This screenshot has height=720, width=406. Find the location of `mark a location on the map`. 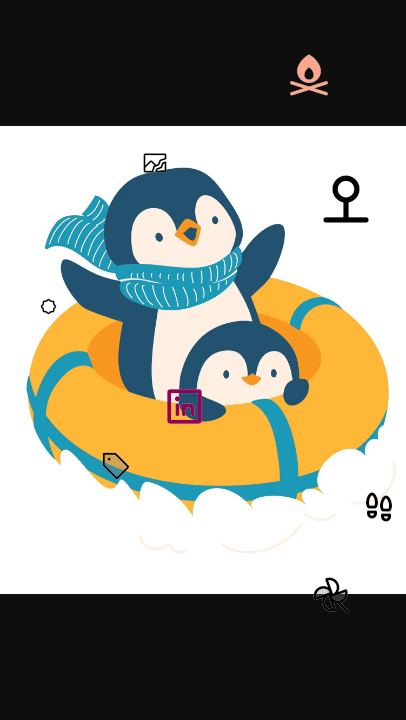

mark a location on the map is located at coordinates (346, 200).